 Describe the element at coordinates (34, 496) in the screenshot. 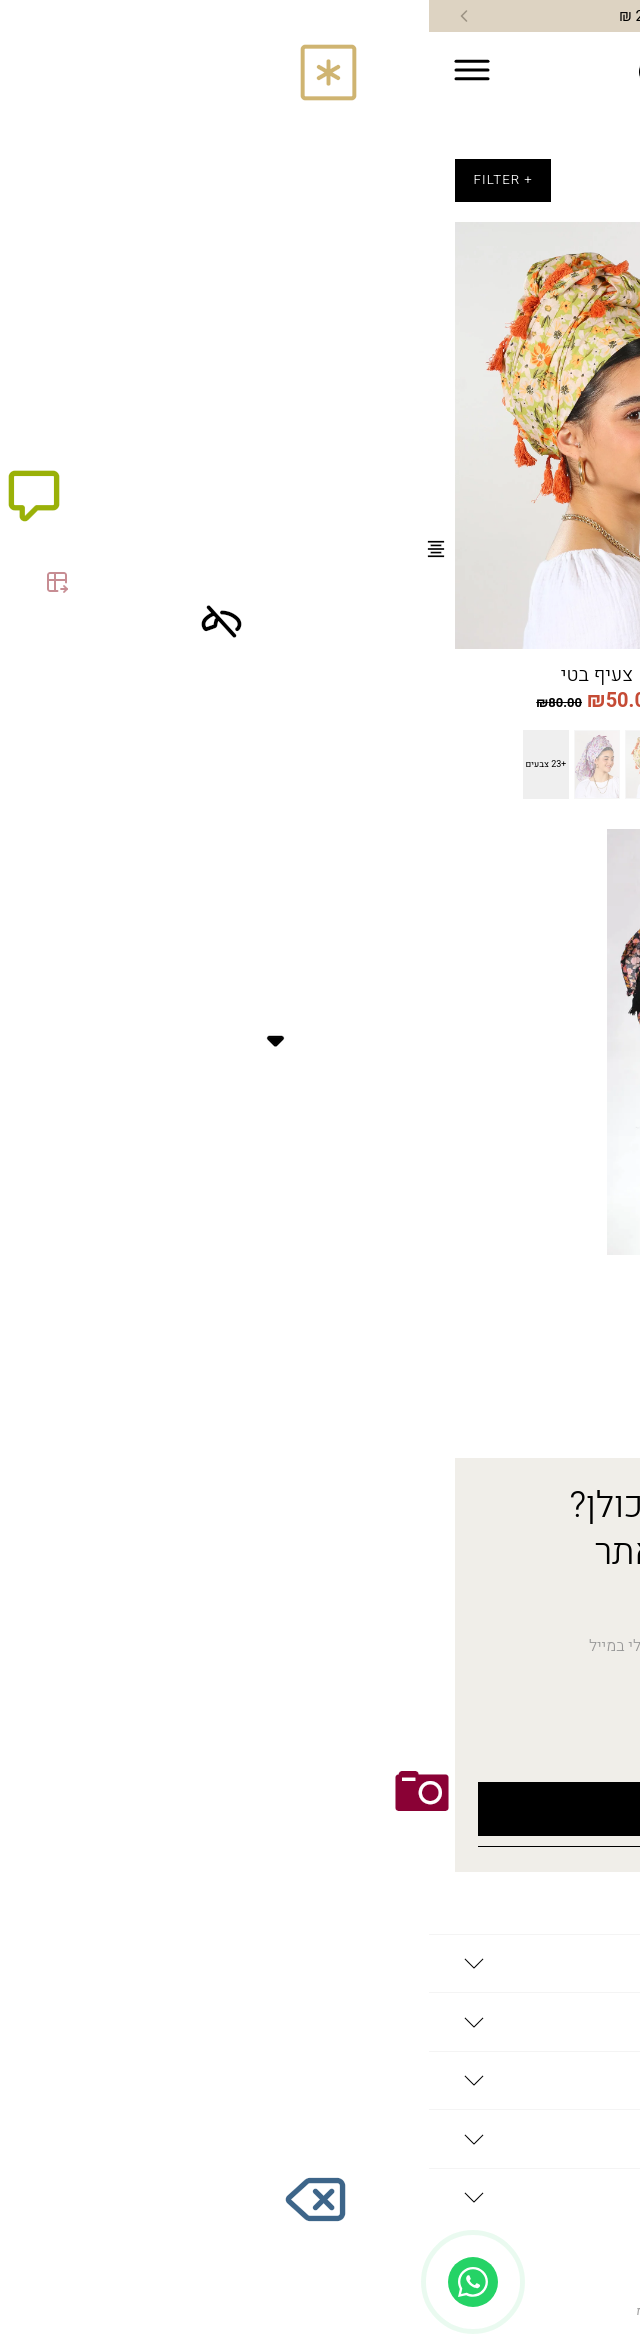

I see `open comments section` at that location.